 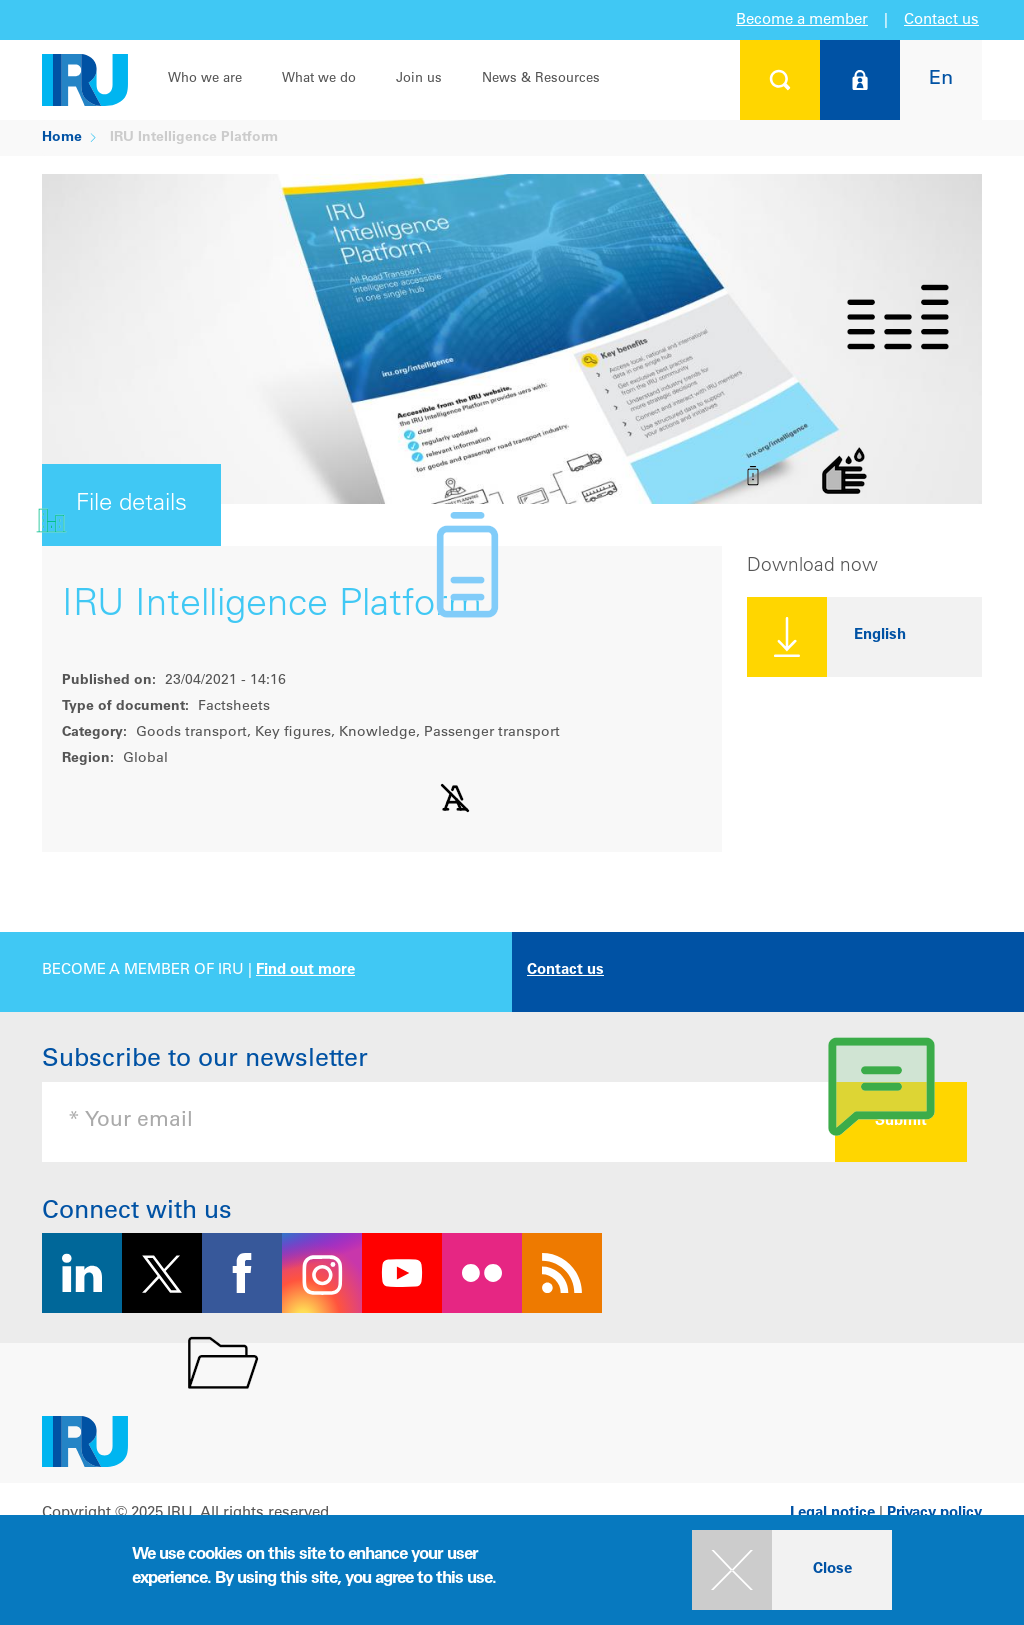 I want to click on open folder containing files, so click(x=220, y=1361).